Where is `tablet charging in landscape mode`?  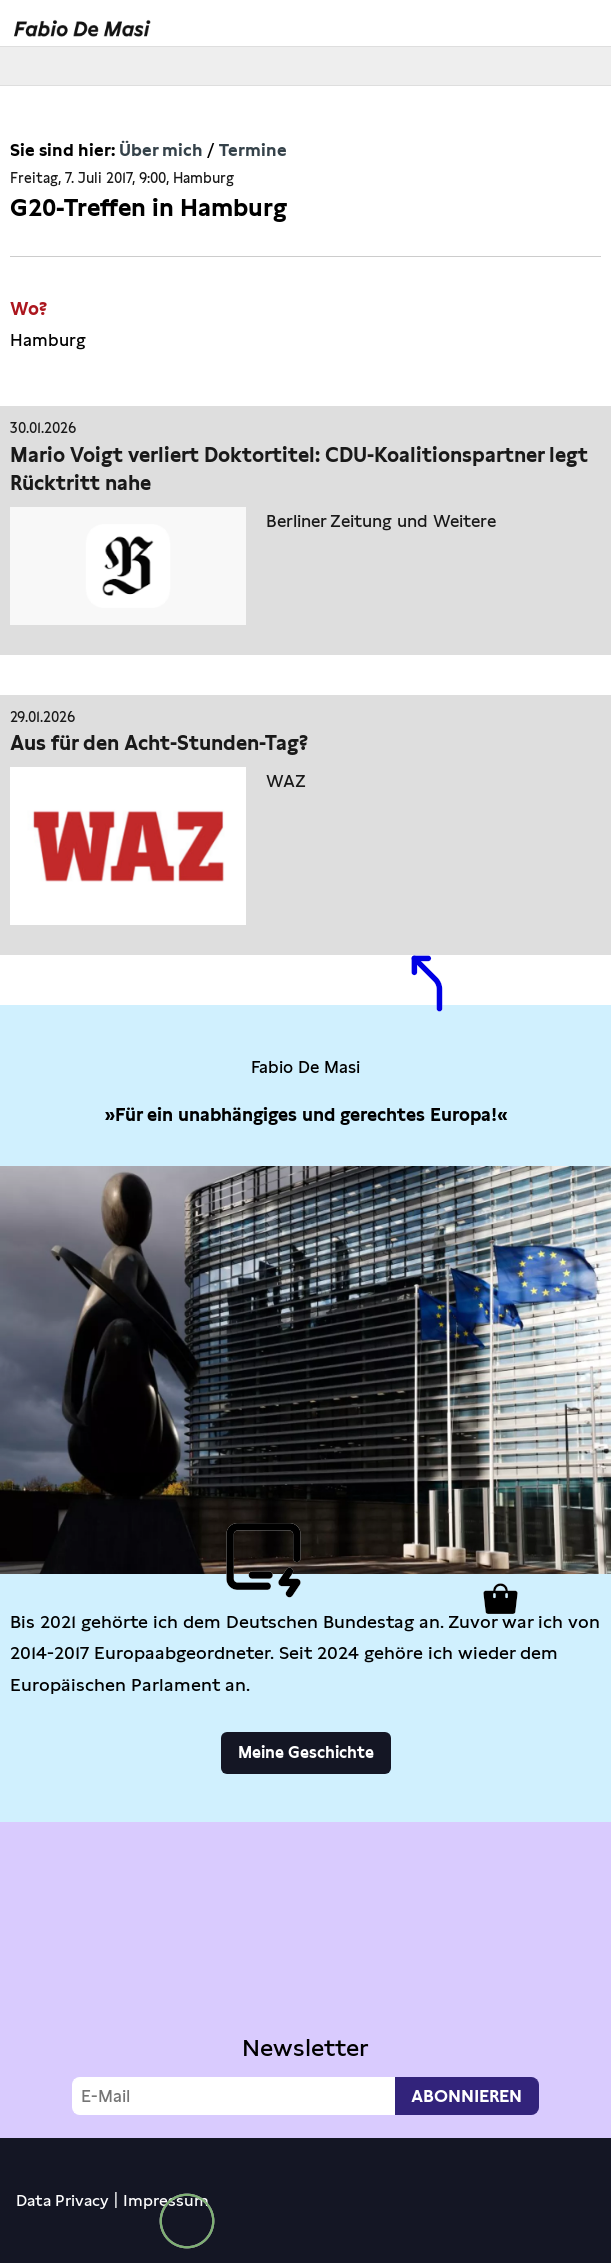 tablet charging in landscape mode is located at coordinates (263, 1556).